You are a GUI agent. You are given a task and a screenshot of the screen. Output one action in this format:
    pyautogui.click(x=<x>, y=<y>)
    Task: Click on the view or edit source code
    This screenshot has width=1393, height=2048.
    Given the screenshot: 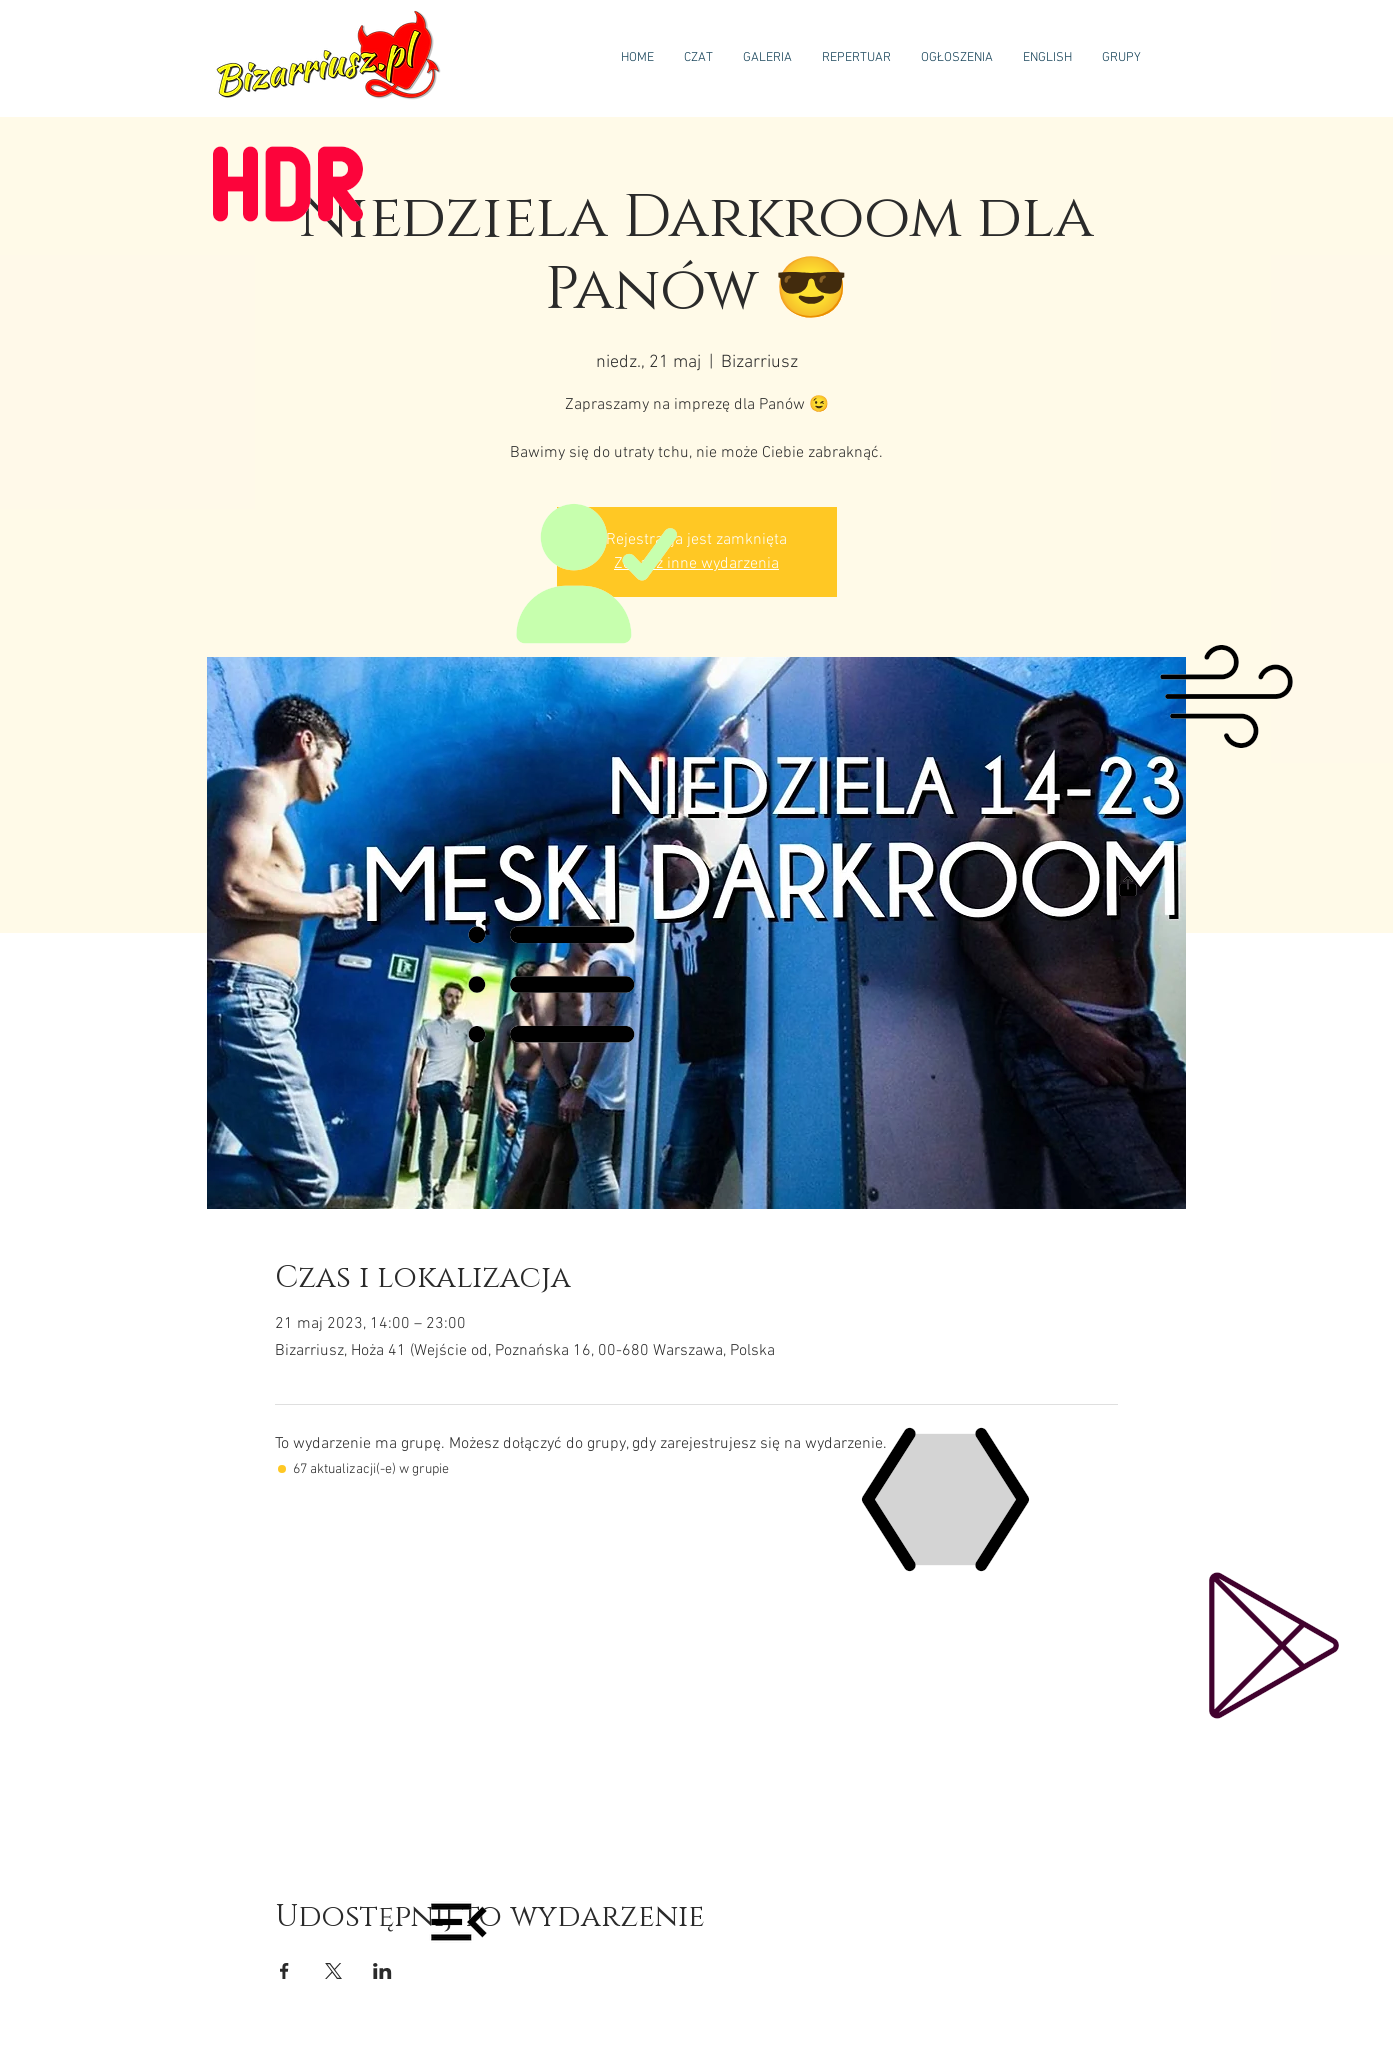 What is the action you would take?
    pyautogui.click(x=945, y=1499)
    